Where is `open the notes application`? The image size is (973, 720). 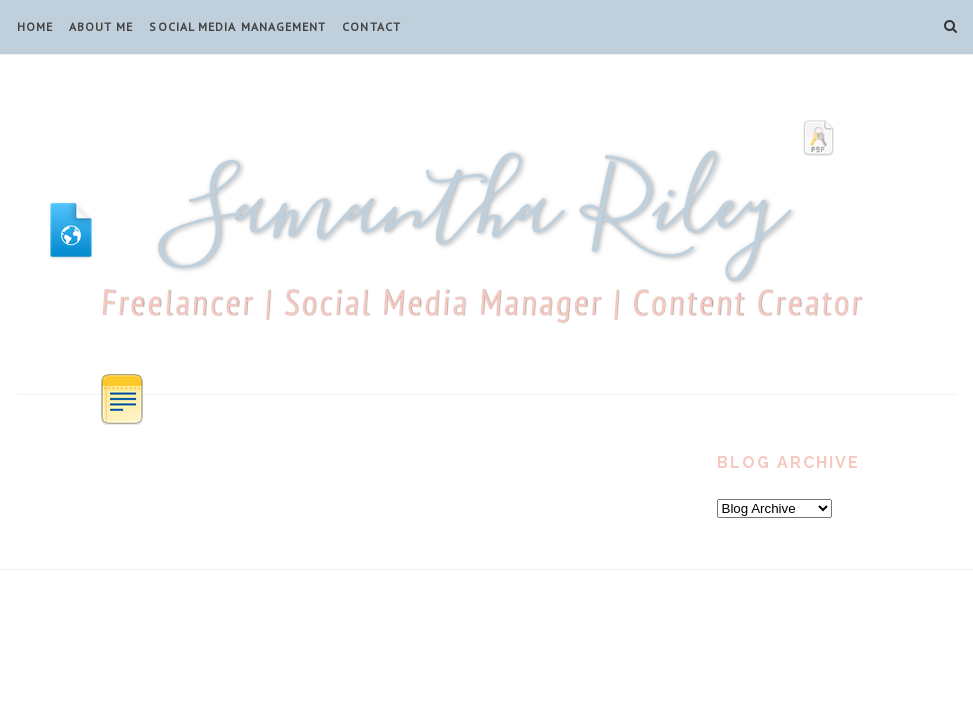 open the notes application is located at coordinates (122, 399).